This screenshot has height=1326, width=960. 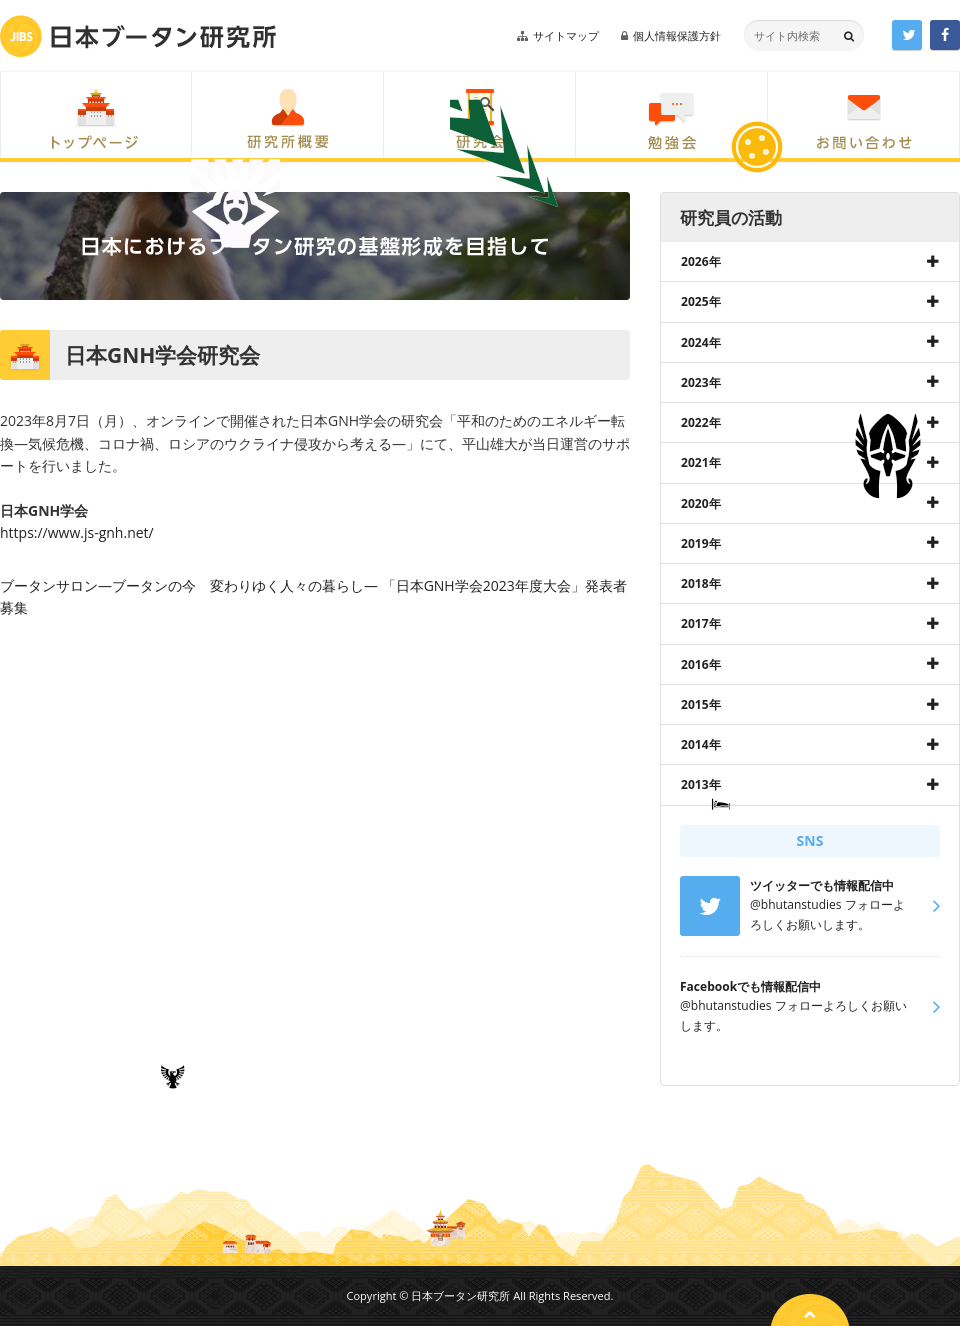 I want to click on indicates a combo attack or chain skill, so click(x=504, y=153).